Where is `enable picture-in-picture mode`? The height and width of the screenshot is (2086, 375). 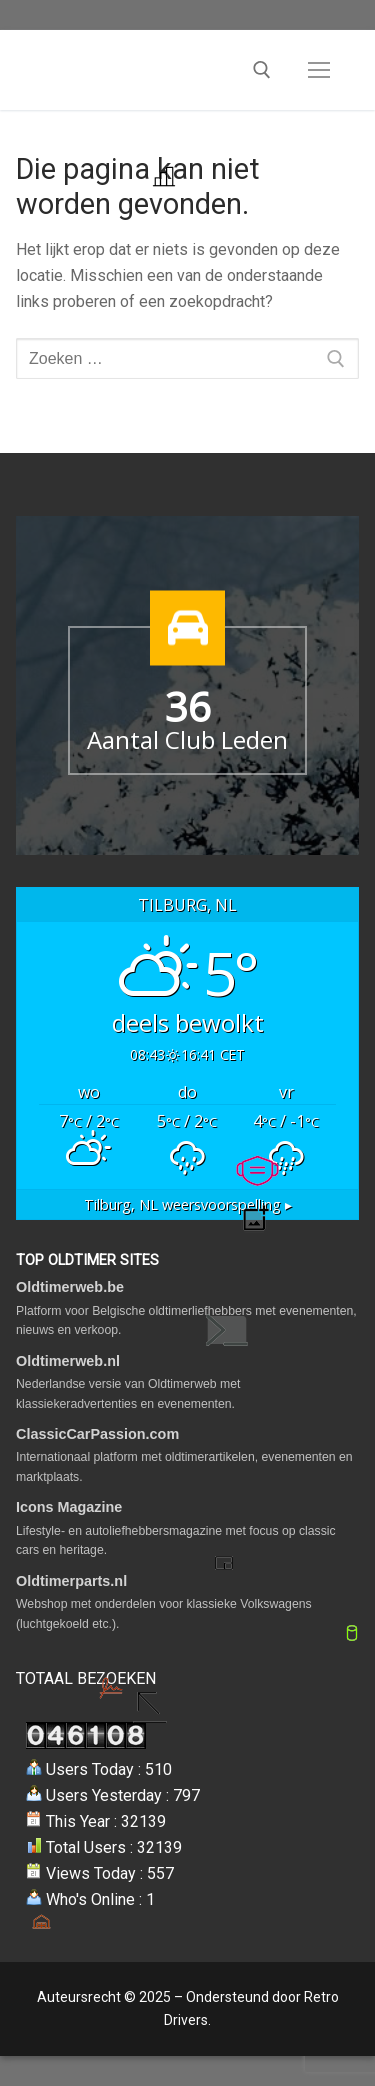 enable picture-in-picture mode is located at coordinates (224, 1563).